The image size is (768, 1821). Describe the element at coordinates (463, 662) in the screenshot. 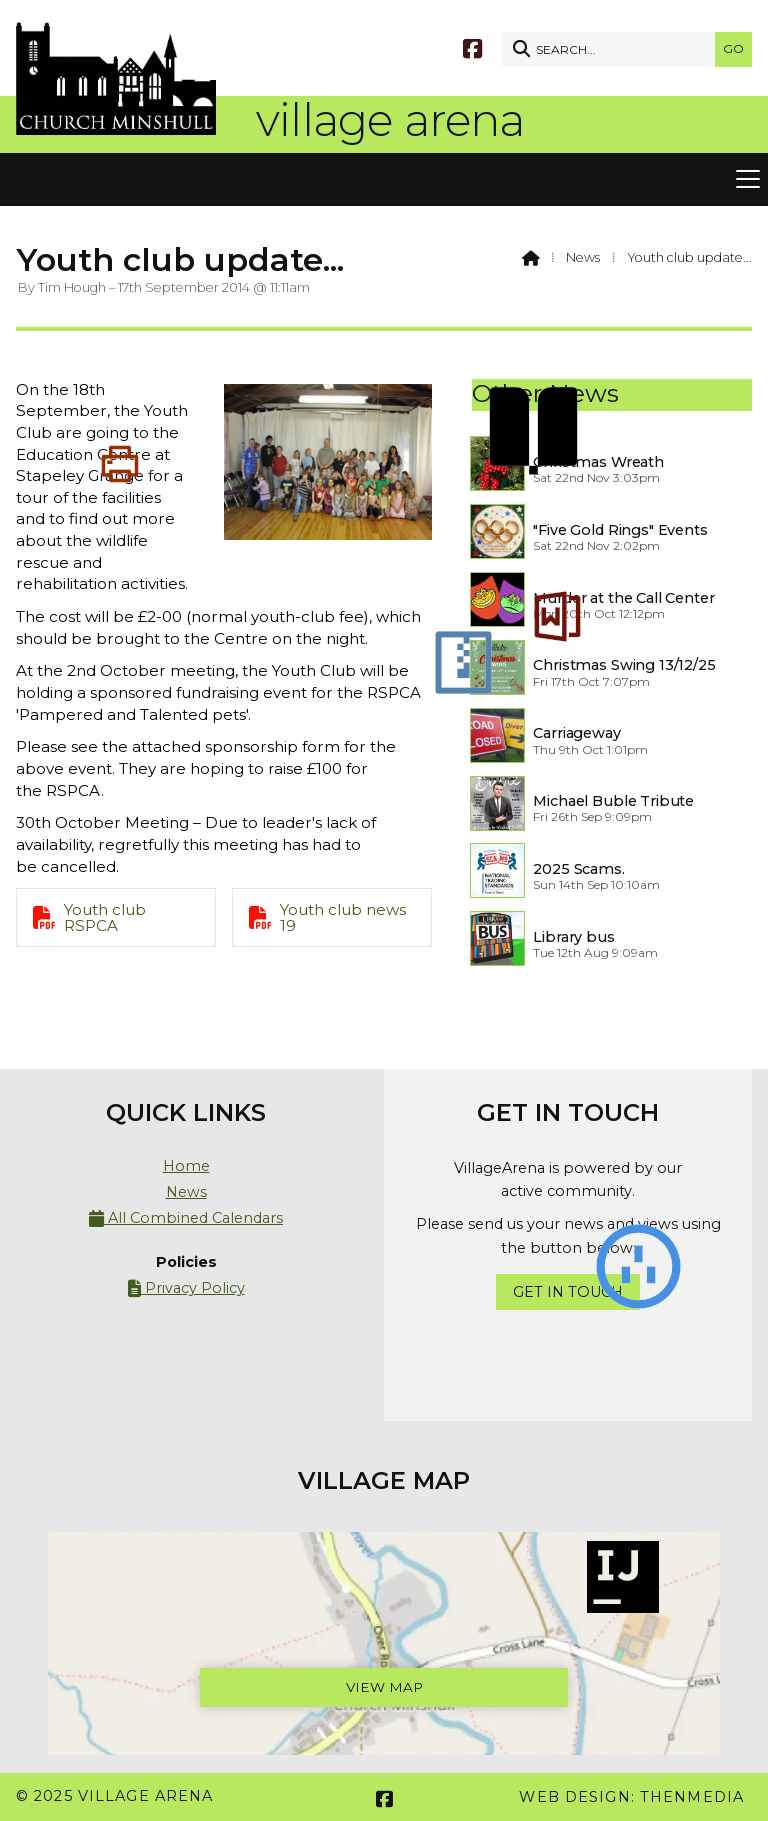

I see `view or open a compressed zip file` at that location.